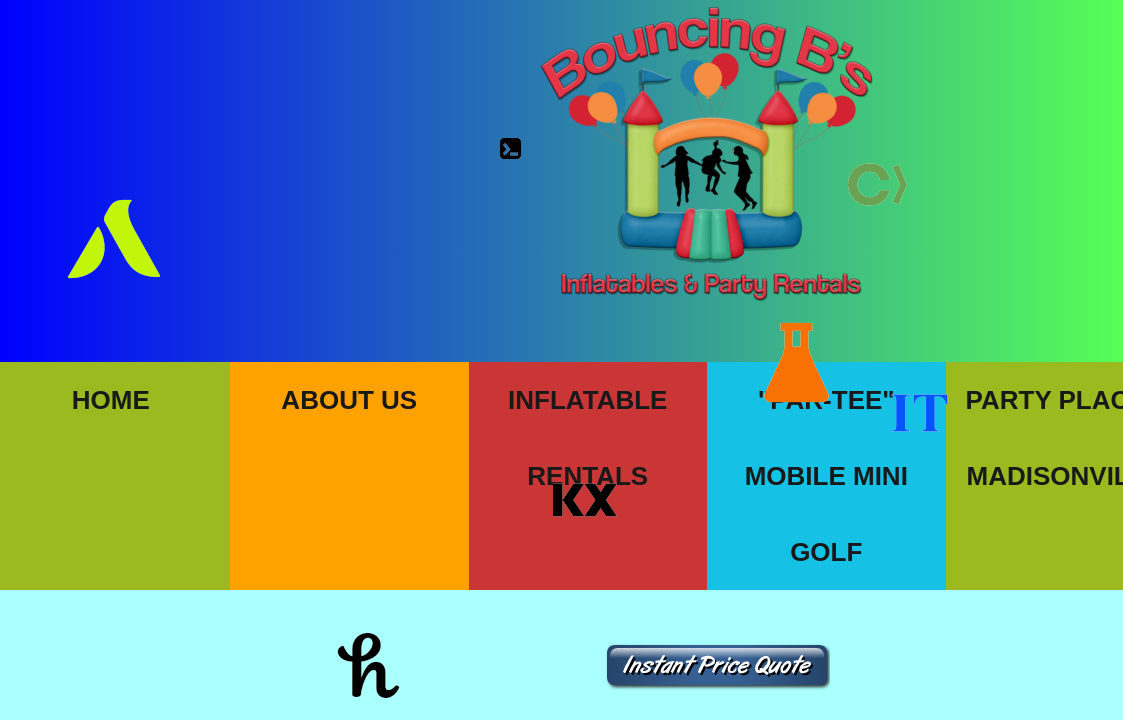 The image size is (1123, 720). Describe the element at coordinates (510, 148) in the screenshot. I see `visit the Educative learning platform` at that location.